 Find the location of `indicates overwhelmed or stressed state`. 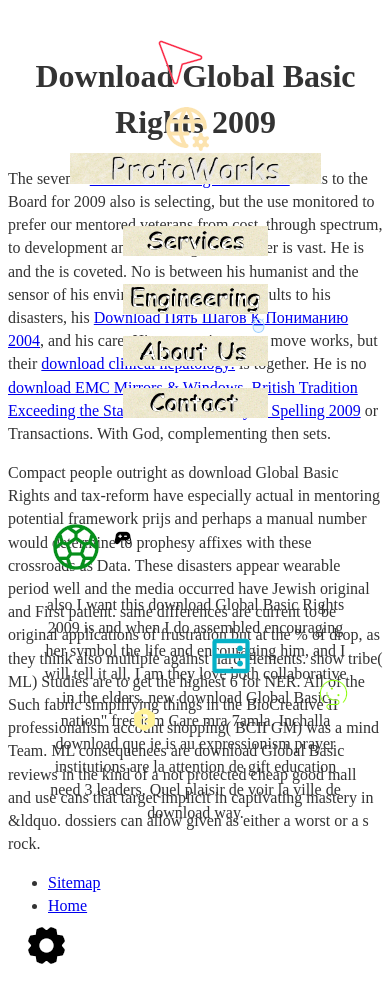

indicates overwhelmed or stressed state is located at coordinates (333, 693).